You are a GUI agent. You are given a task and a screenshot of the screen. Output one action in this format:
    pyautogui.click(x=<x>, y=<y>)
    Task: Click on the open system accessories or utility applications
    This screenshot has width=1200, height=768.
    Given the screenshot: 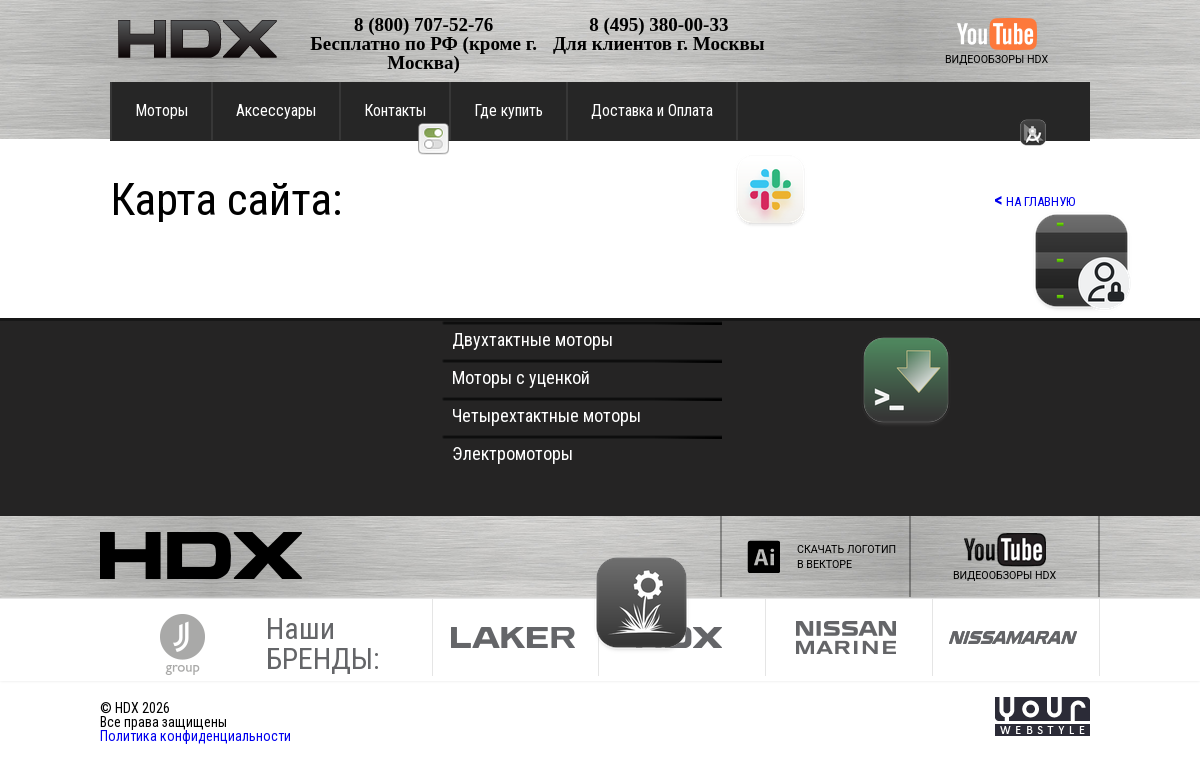 What is the action you would take?
    pyautogui.click(x=1033, y=133)
    